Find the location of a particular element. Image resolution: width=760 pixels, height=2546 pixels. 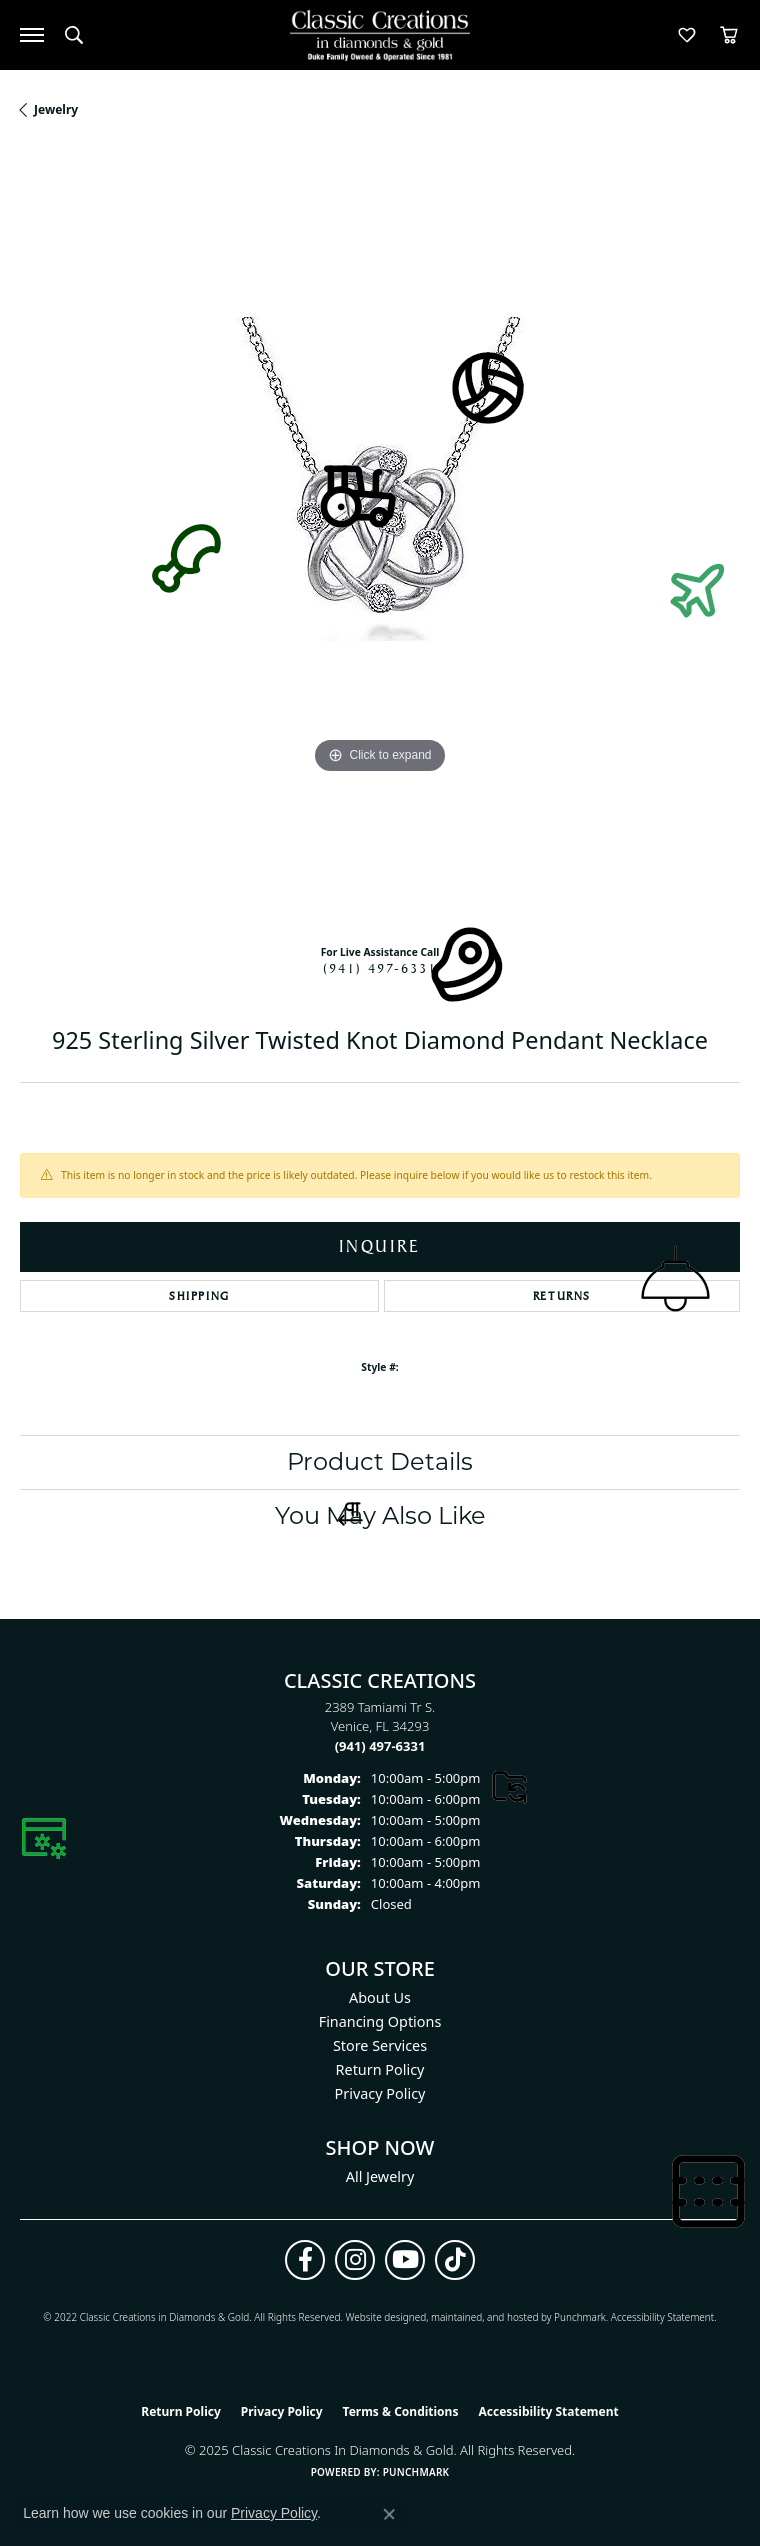

view volleyball or beach sports activities is located at coordinates (488, 388).